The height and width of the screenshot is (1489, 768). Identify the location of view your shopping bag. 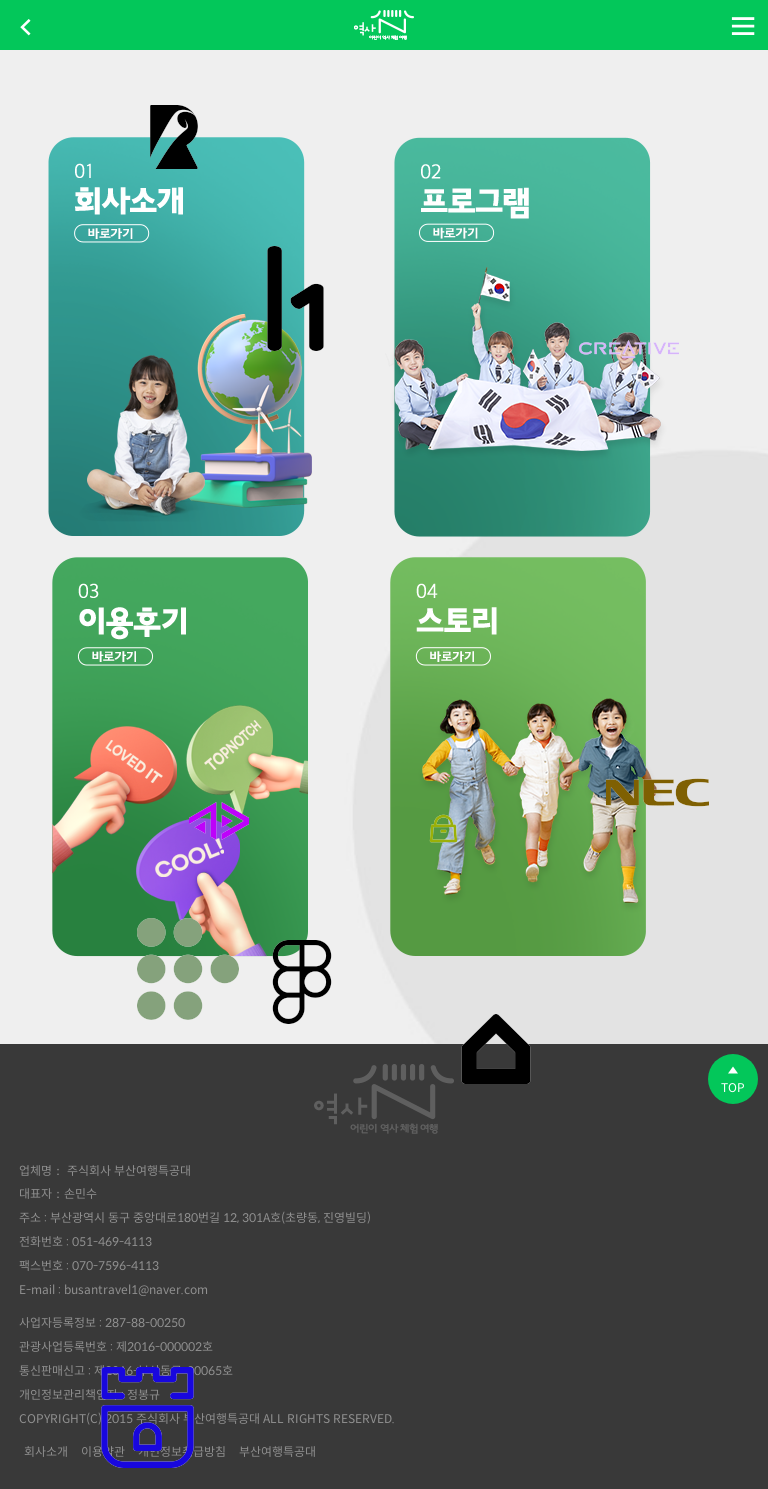
(443, 828).